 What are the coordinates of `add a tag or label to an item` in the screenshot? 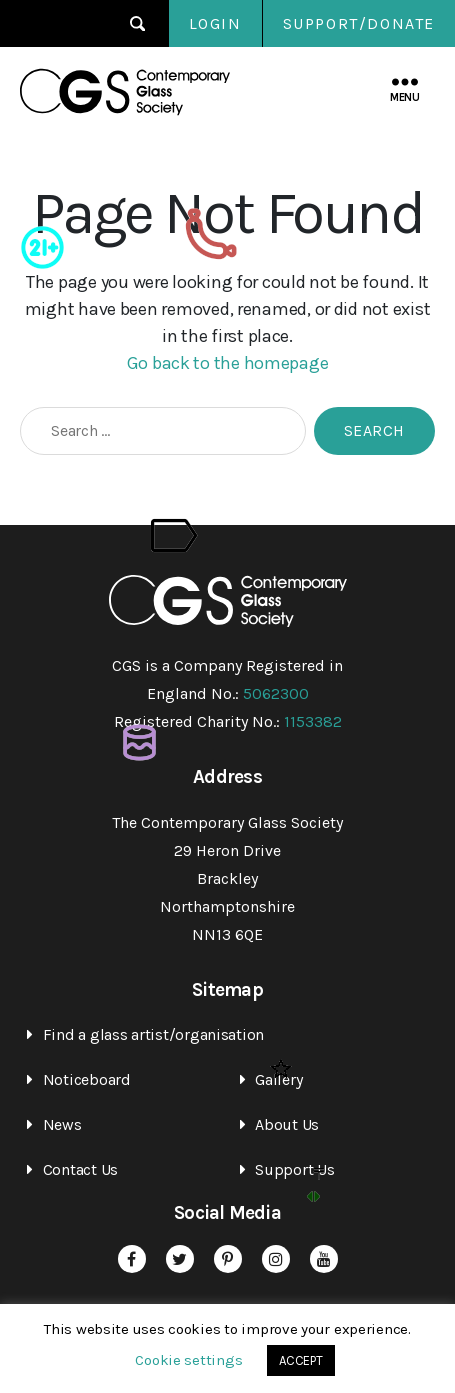 It's located at (172, 535).